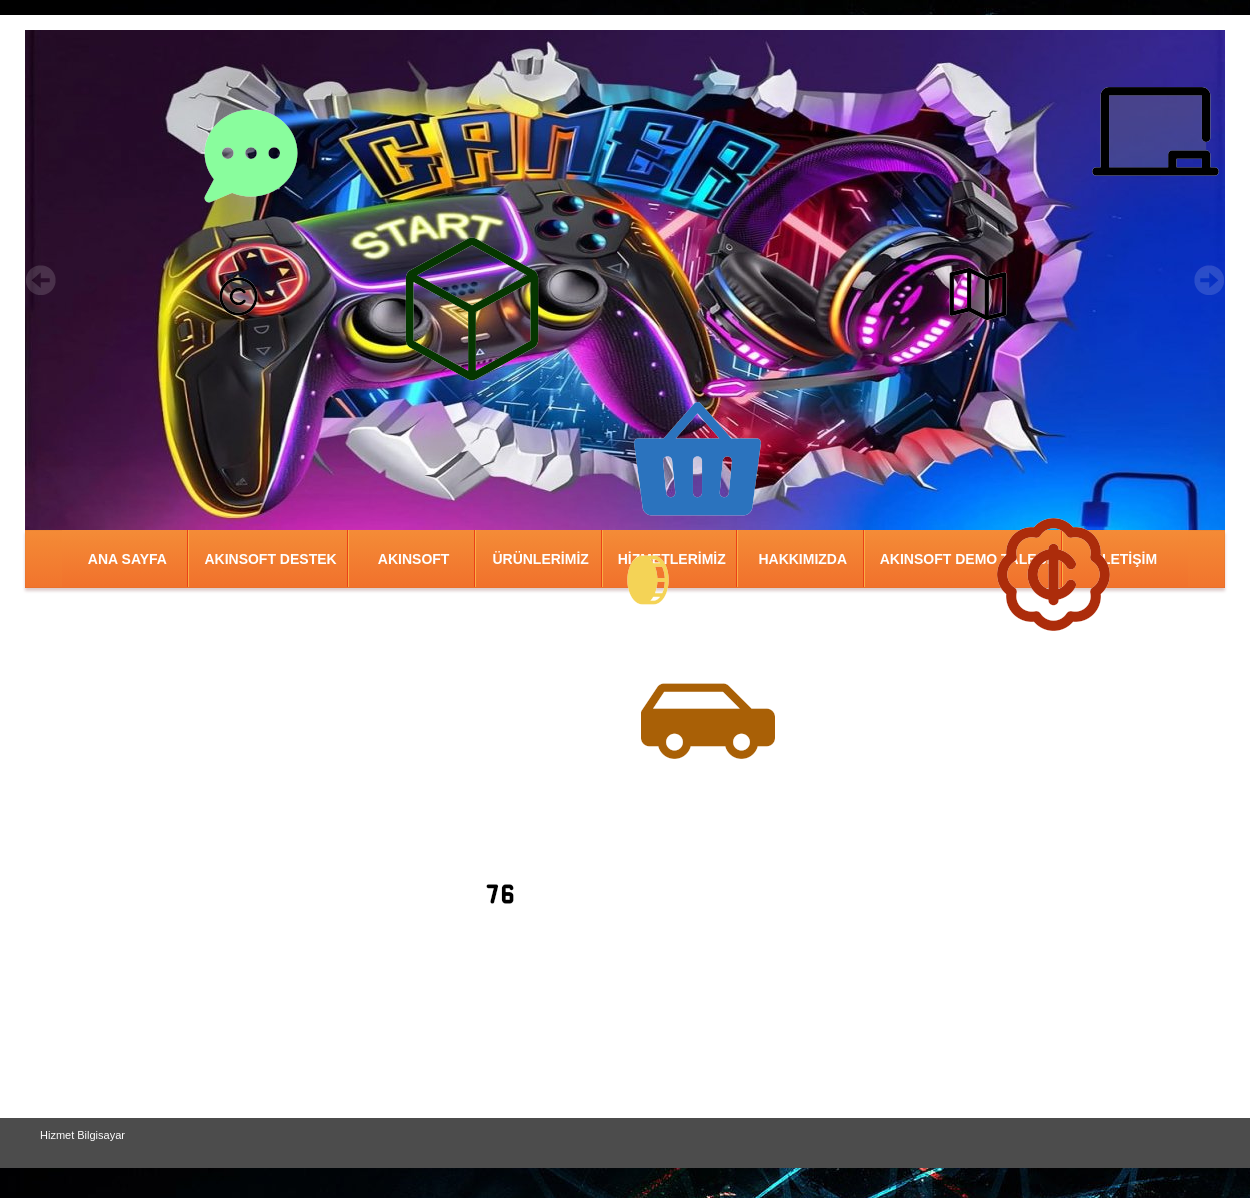 The height and width of the screenshot is (1198, 1250). I want to click on view coin or currency balance, so click(648, 580).